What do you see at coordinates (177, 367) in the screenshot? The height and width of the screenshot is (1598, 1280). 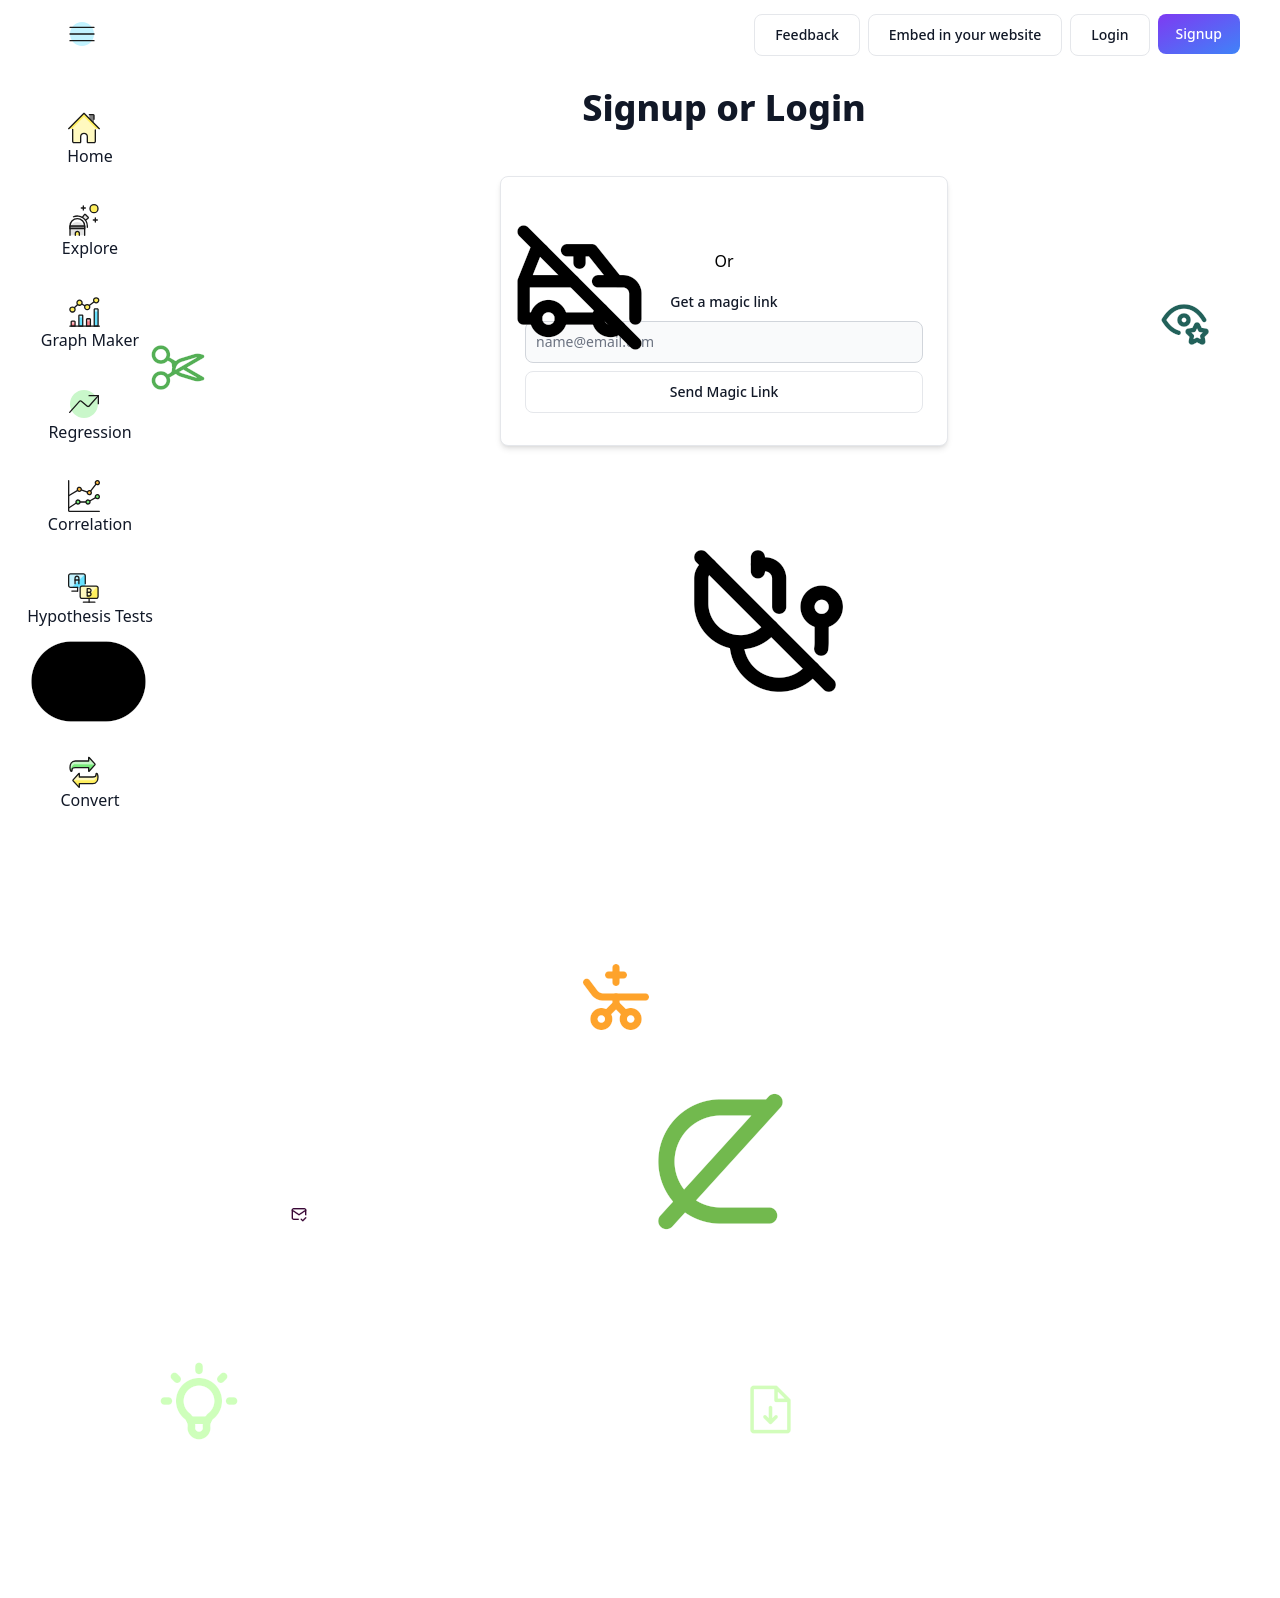 I see `cut selected content` at bounding box center [177, 367].